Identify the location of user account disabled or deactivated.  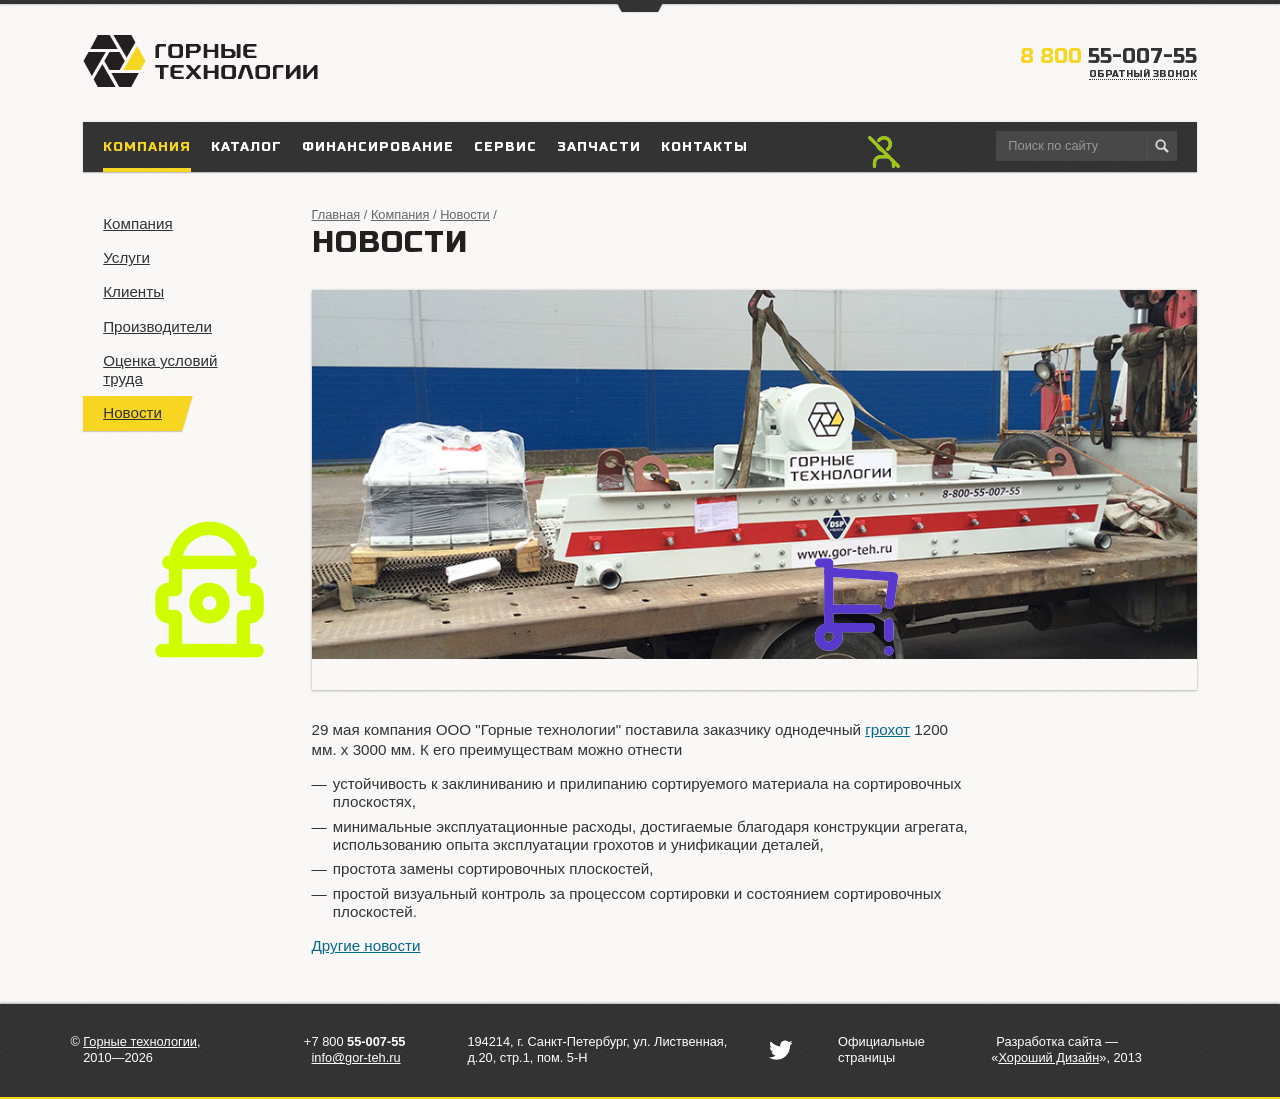
(884, 152).